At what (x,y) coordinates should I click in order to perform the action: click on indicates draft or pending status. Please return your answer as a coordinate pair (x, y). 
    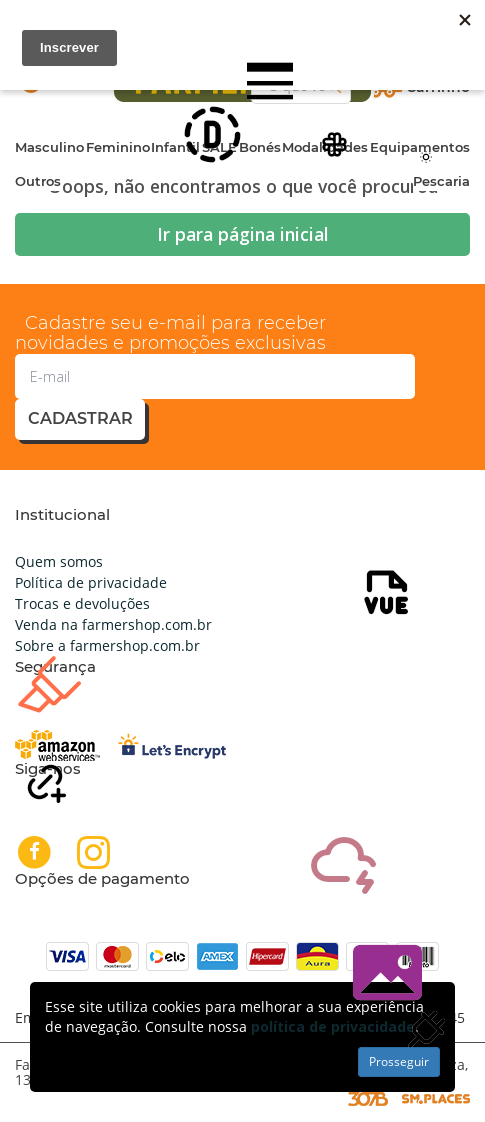
    Looking at the image, I should click on (212, 134).